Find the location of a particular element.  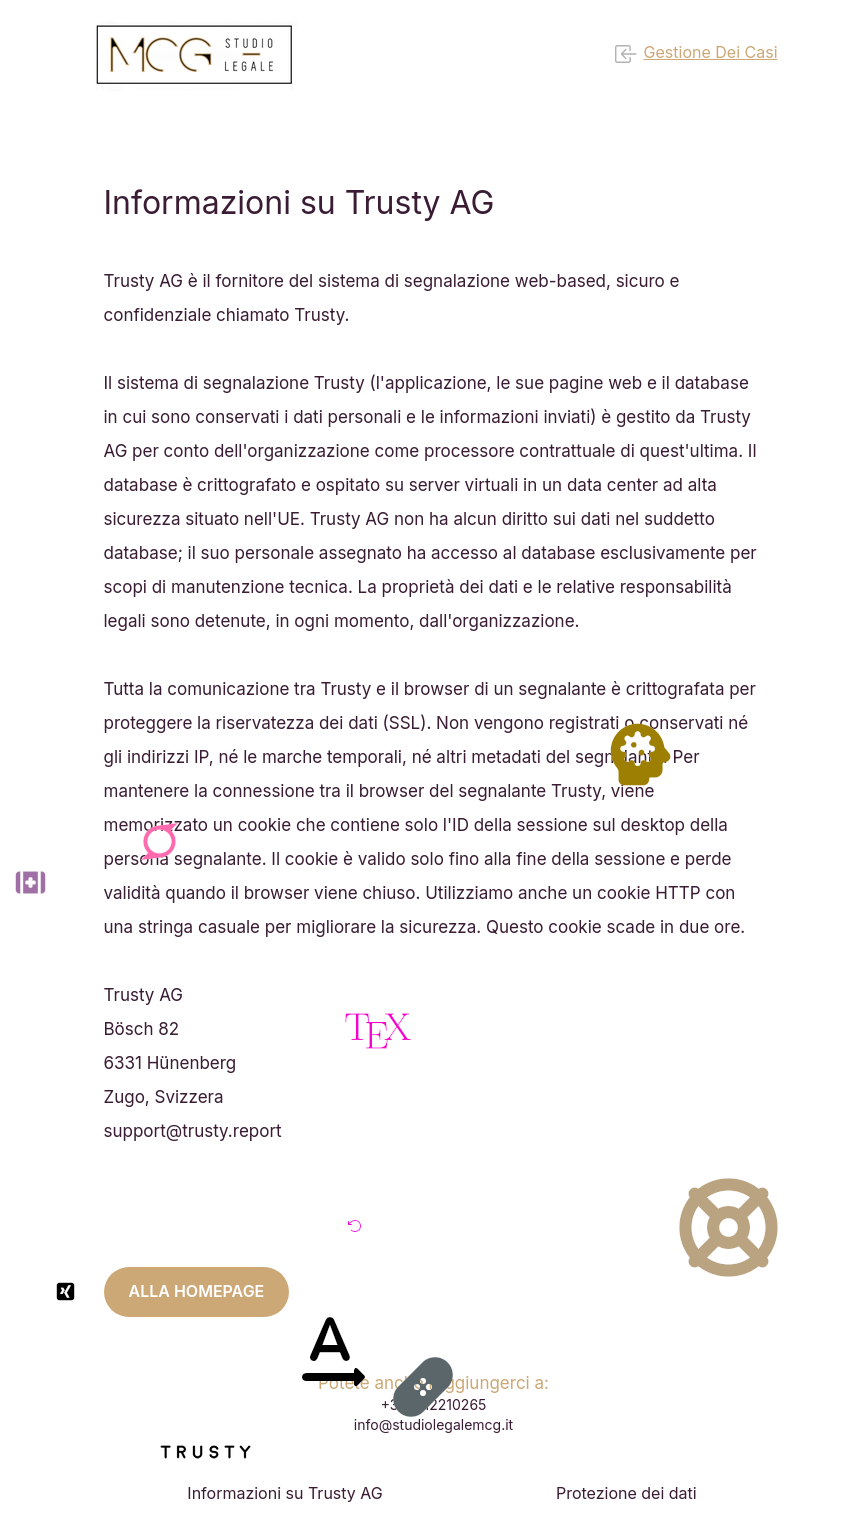

undo the last action is located at coordinates (355, 1226).